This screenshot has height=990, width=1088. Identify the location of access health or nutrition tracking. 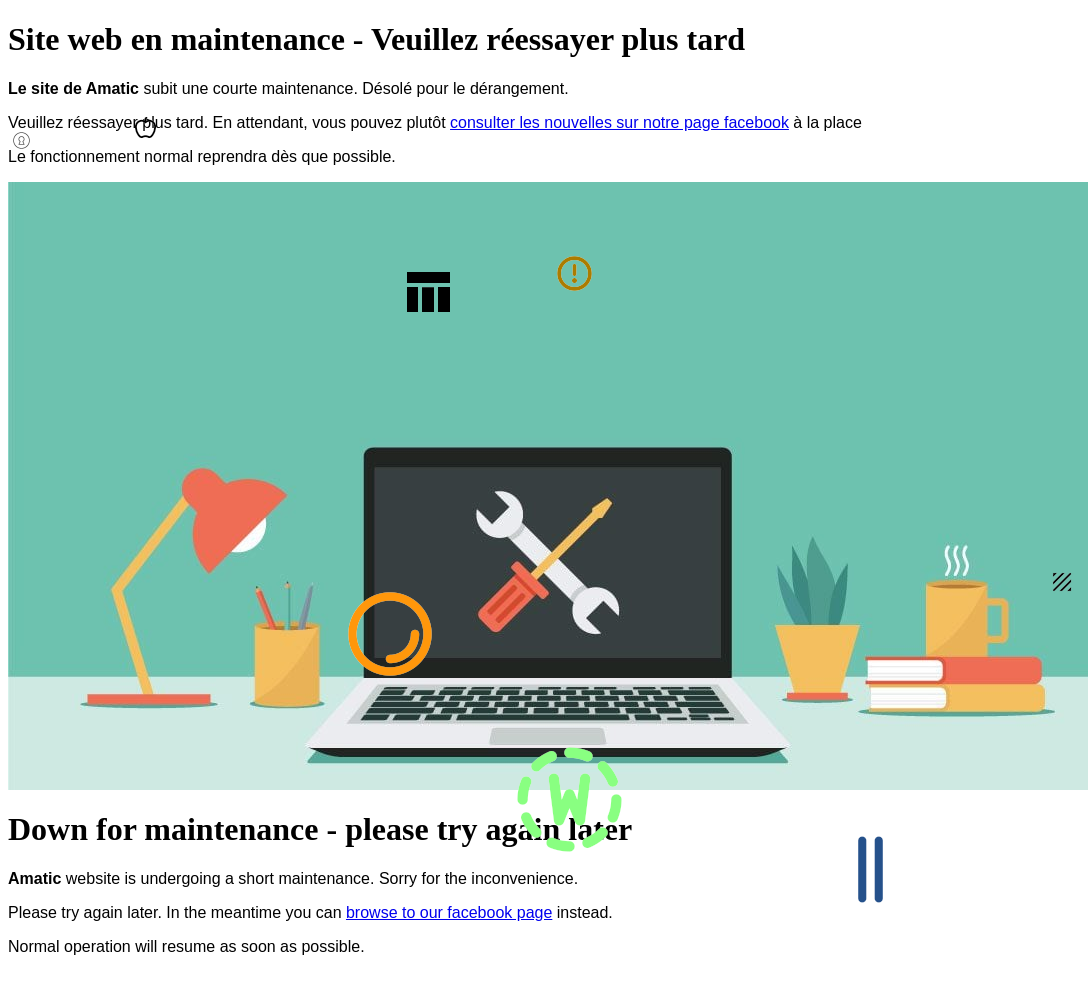
(145, 127).